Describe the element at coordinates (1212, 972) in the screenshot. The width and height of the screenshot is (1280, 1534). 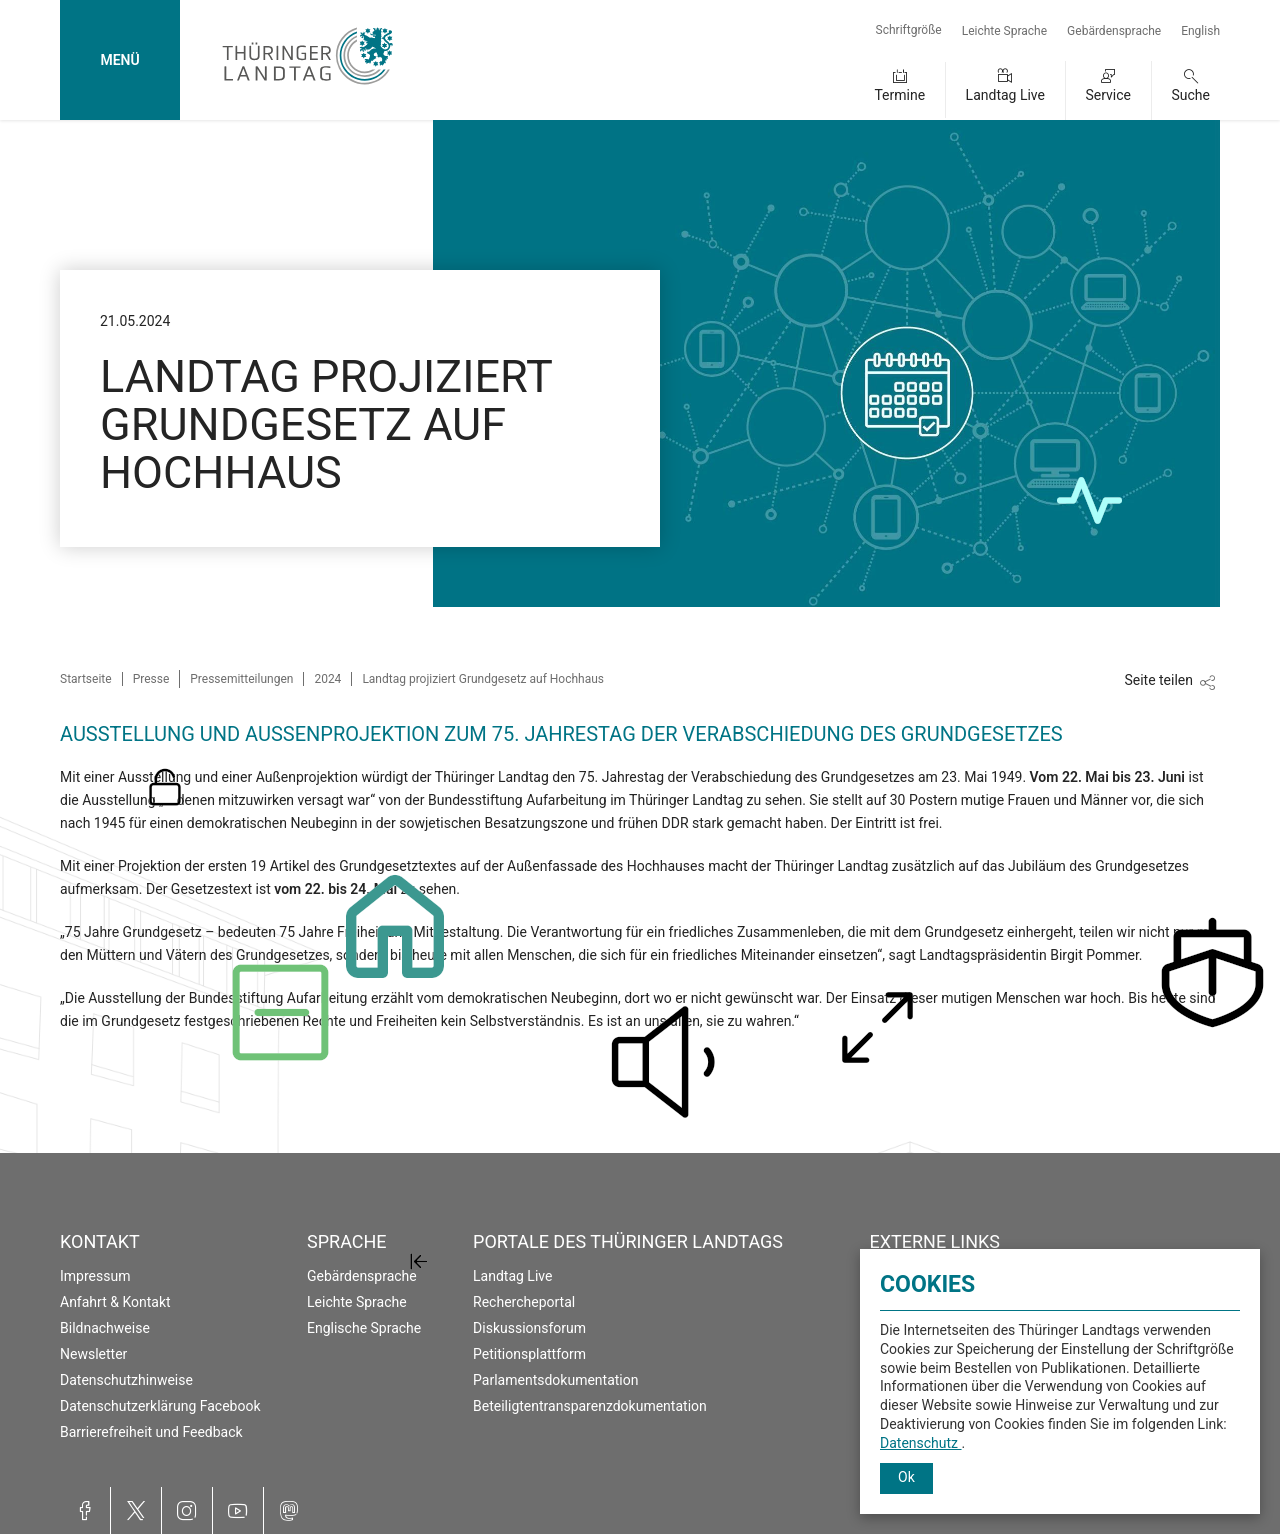
I see `access boat or marine transportation options` at that location.